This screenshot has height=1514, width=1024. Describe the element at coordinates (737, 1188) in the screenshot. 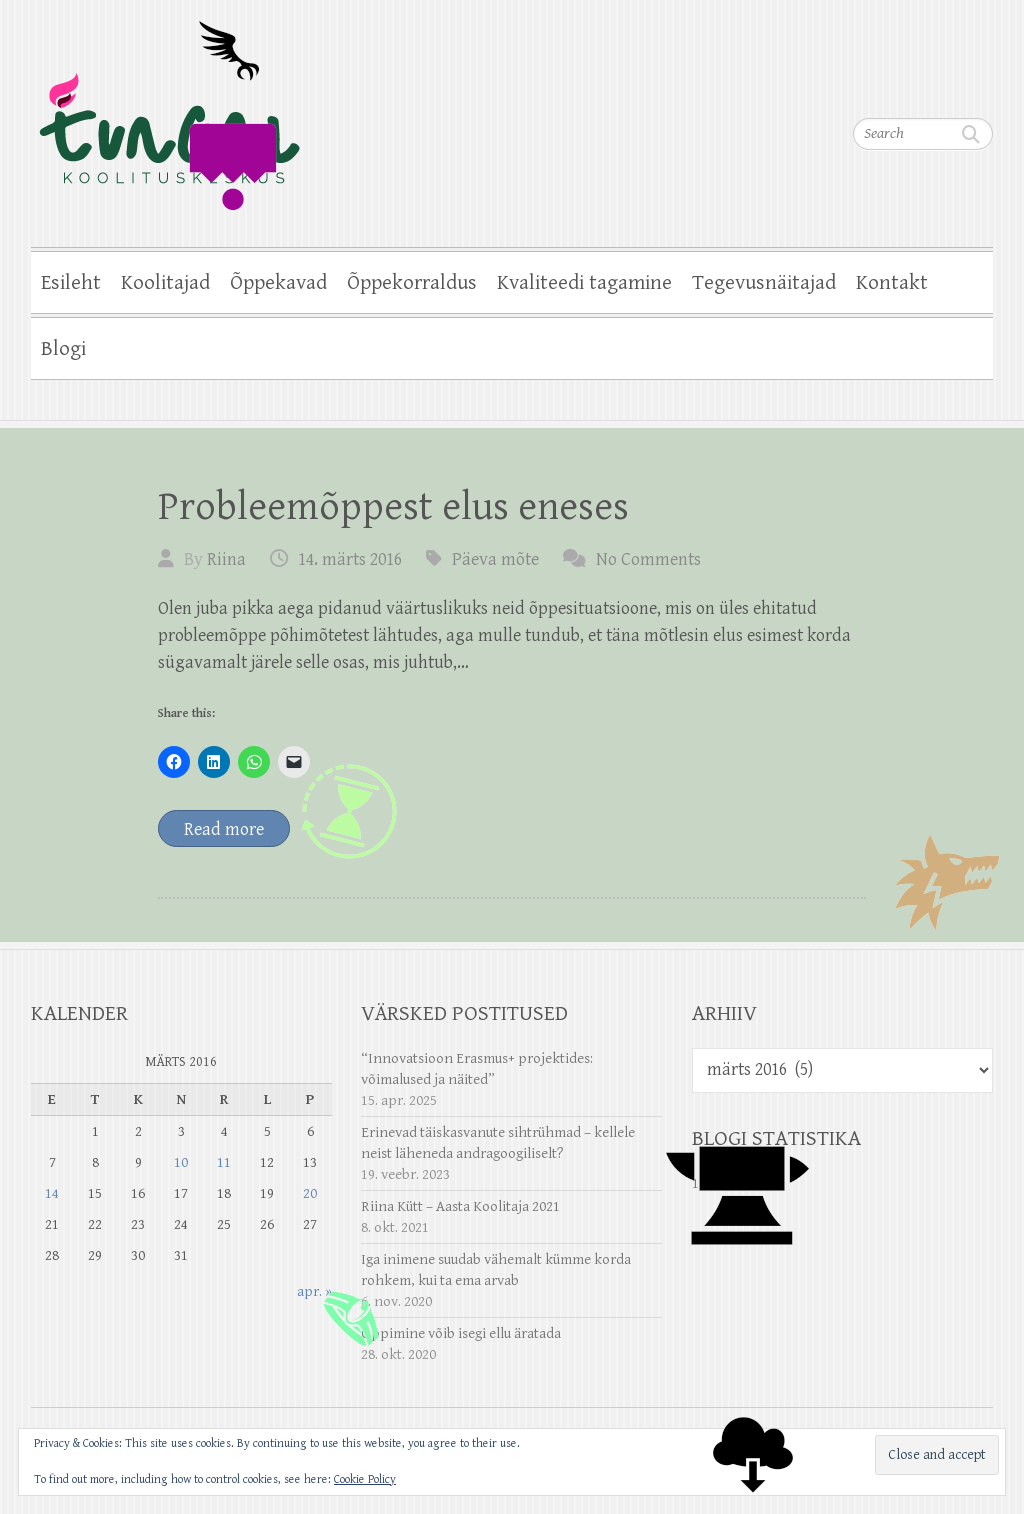

I see `access crafting or blacksmith features` at that location.